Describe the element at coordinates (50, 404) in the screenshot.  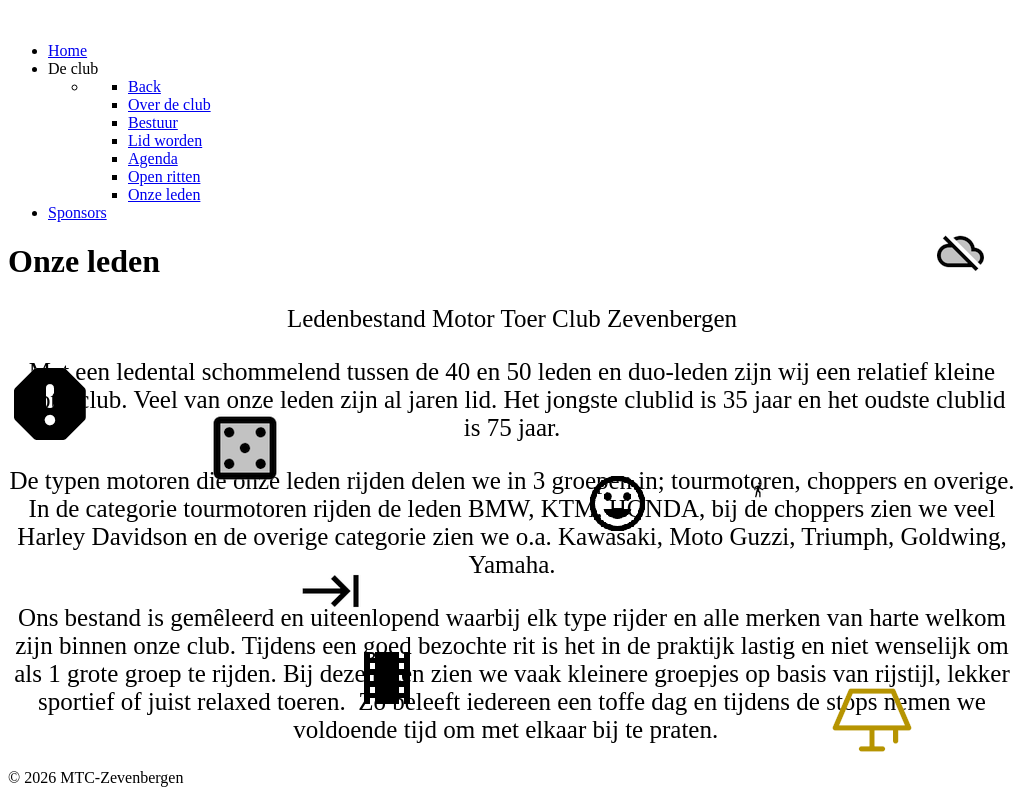
I see `report a problem or issue` at that location.